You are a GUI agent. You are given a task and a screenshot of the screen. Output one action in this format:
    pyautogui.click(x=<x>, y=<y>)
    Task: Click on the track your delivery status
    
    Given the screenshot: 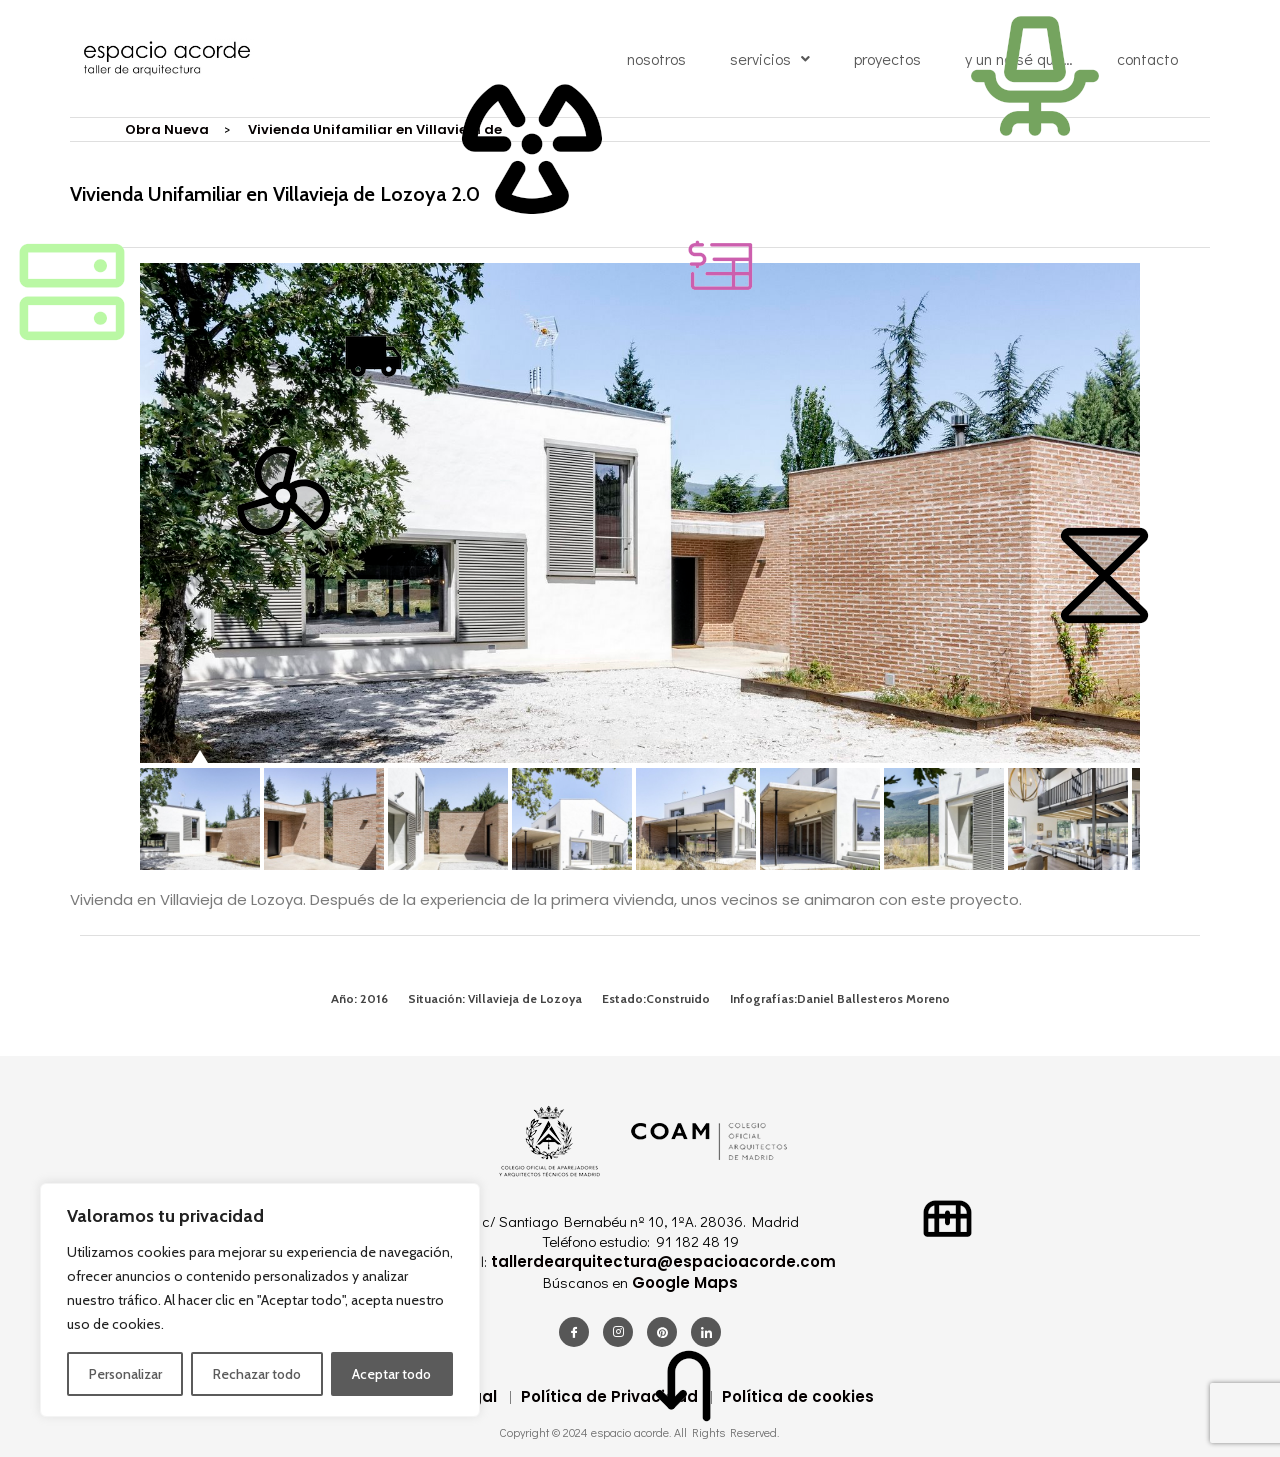 What is the action you would take?
    pyautogui.click(x=373, y=356)
    